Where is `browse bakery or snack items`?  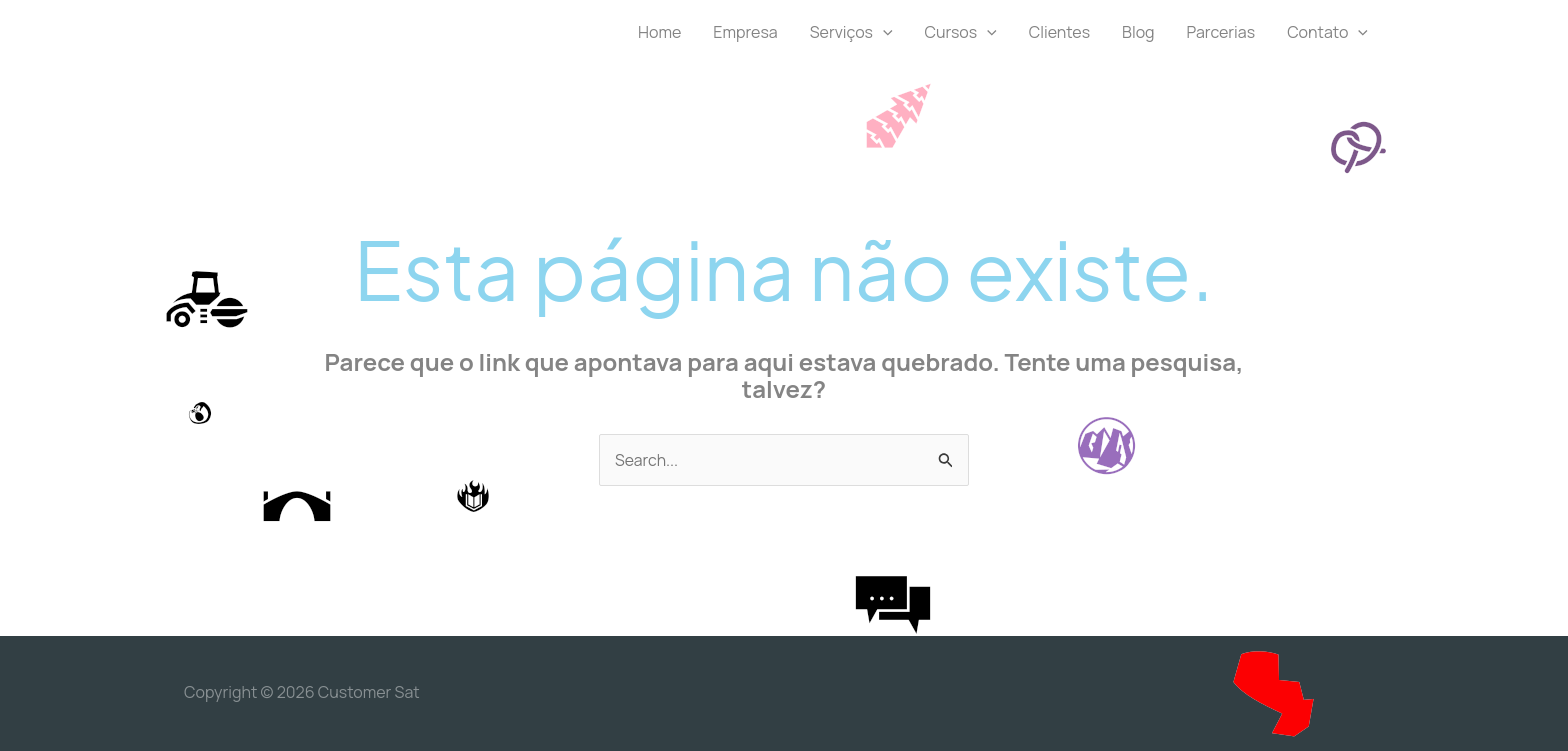 browse bakery or snack items is located at coordinates (1358, 147).